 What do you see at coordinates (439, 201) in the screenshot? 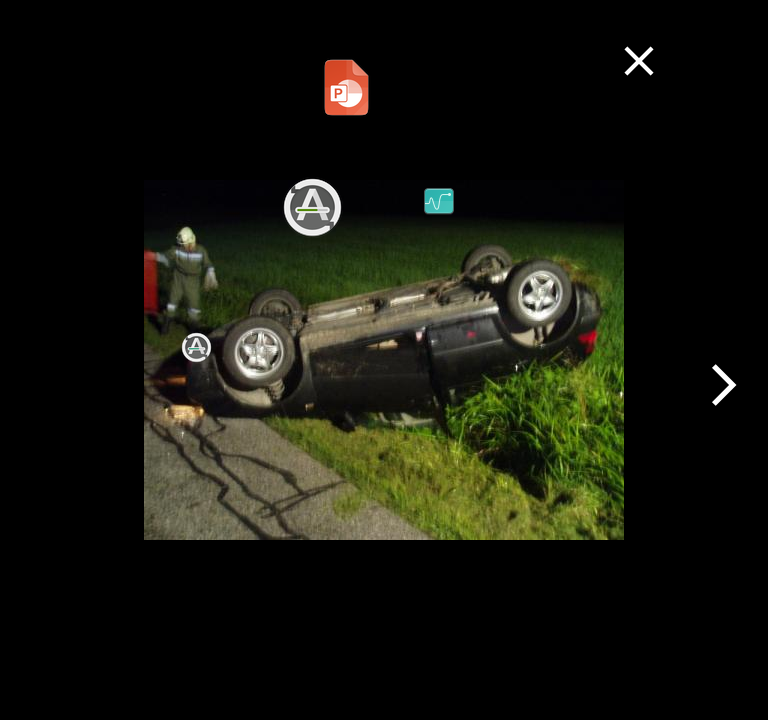
I see `open system resource usage monitor` at bounding box center [439, 201].